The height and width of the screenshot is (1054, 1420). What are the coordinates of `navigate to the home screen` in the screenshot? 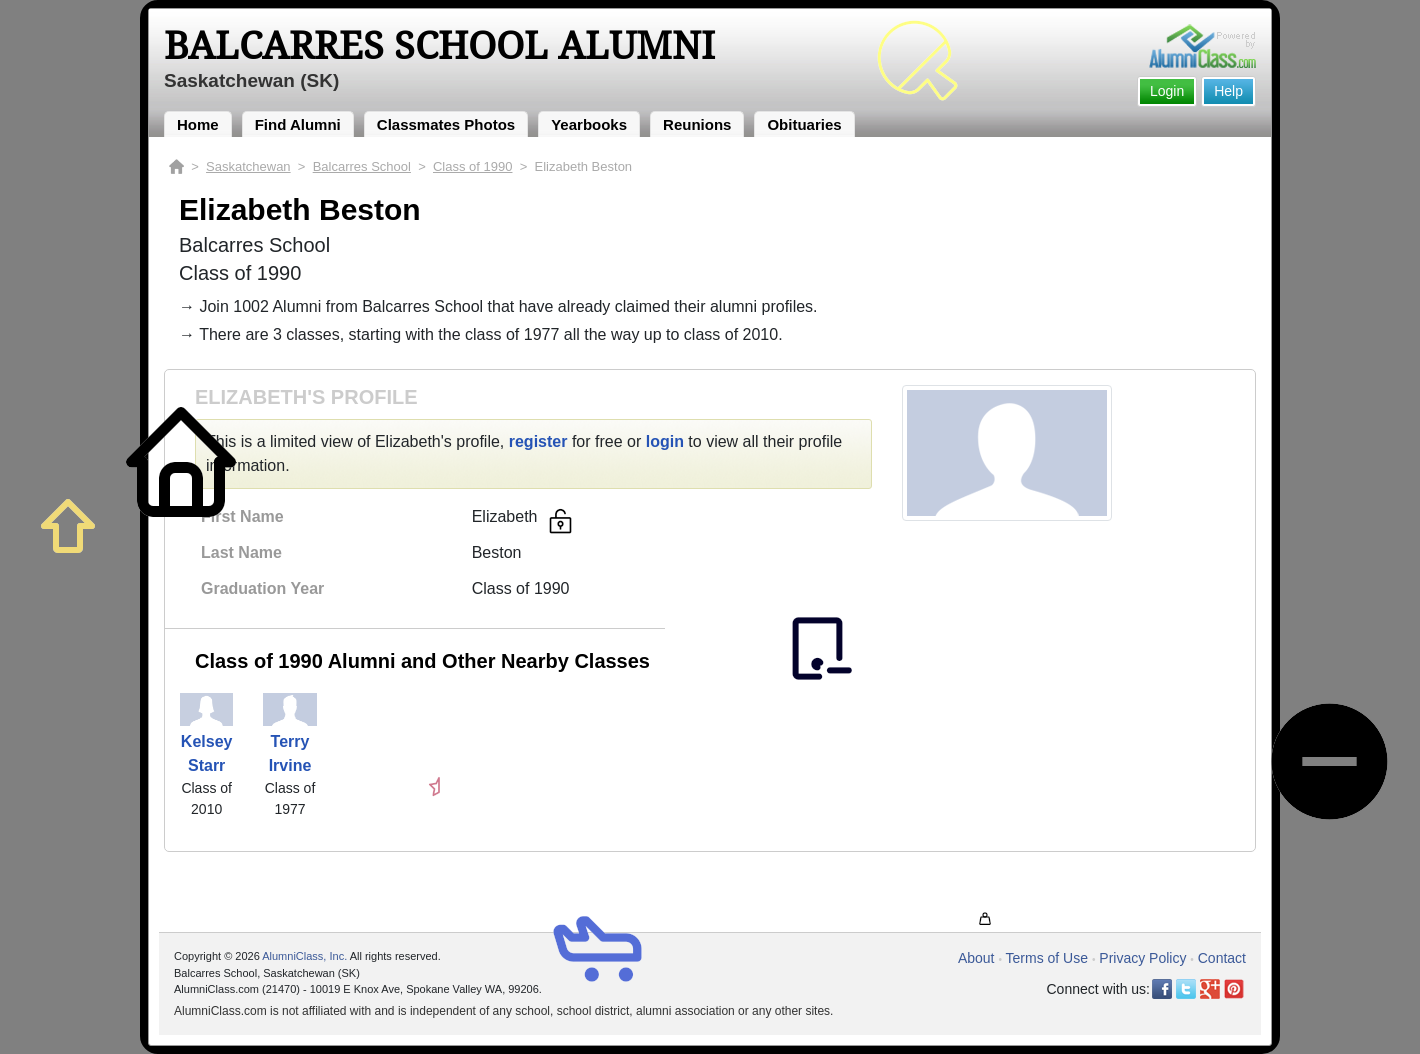 It's located at (181, 462).